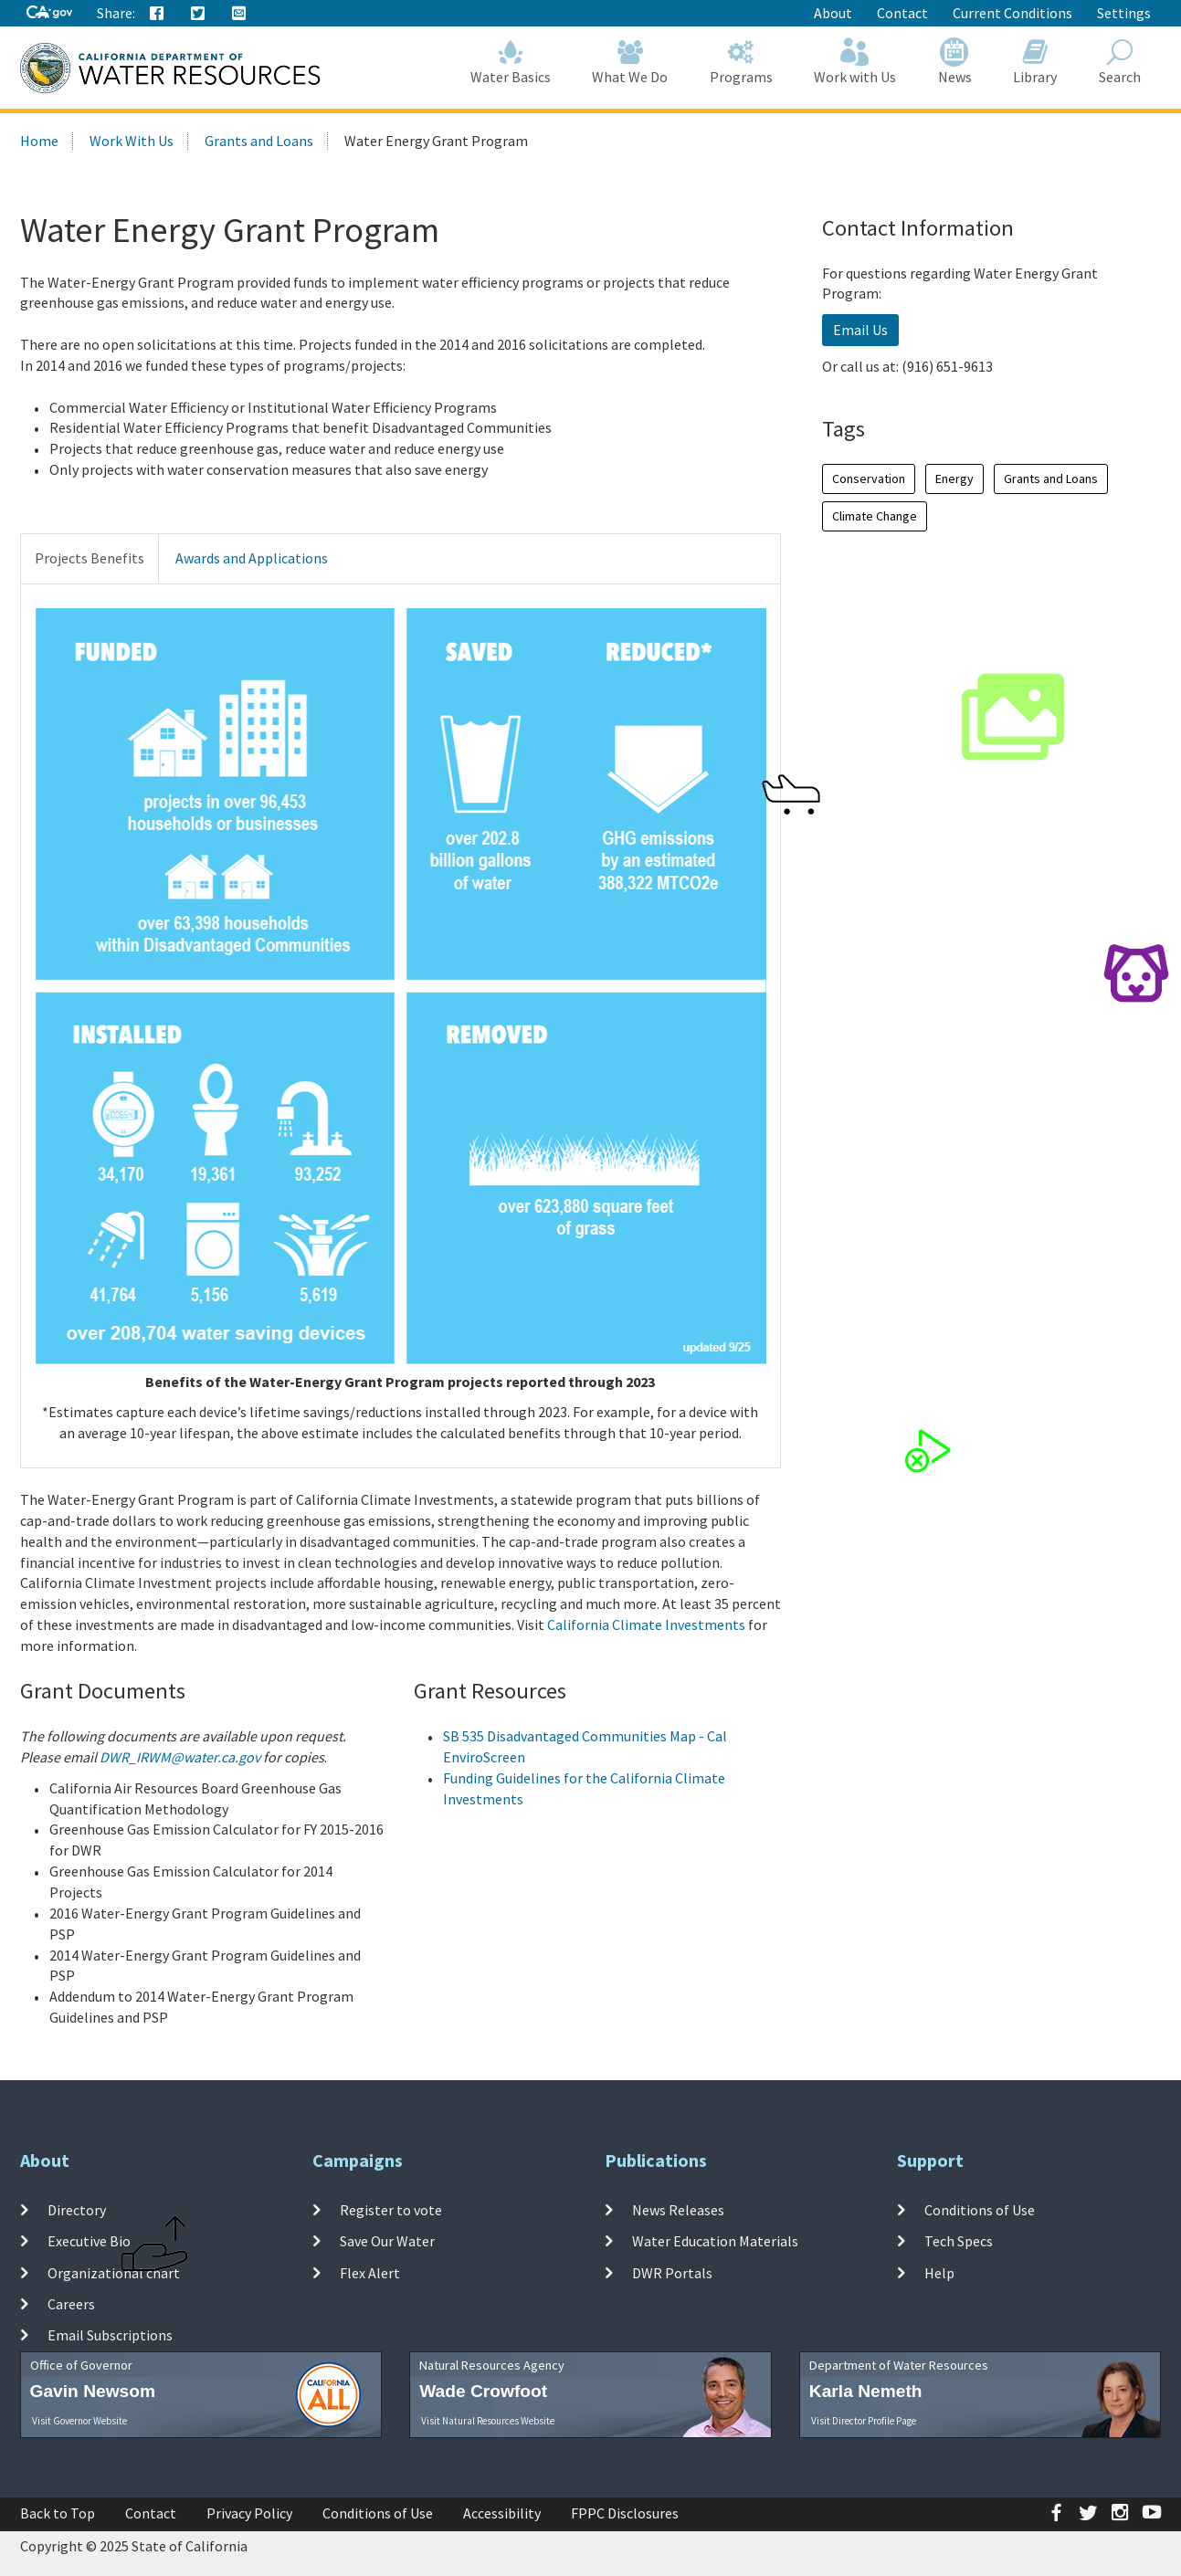 The width and height of the screenshot is (1181, 2576). Describe the element at coordinates (1013, 717) in the screenshot. I see `view photo gallery or image library` at that location.